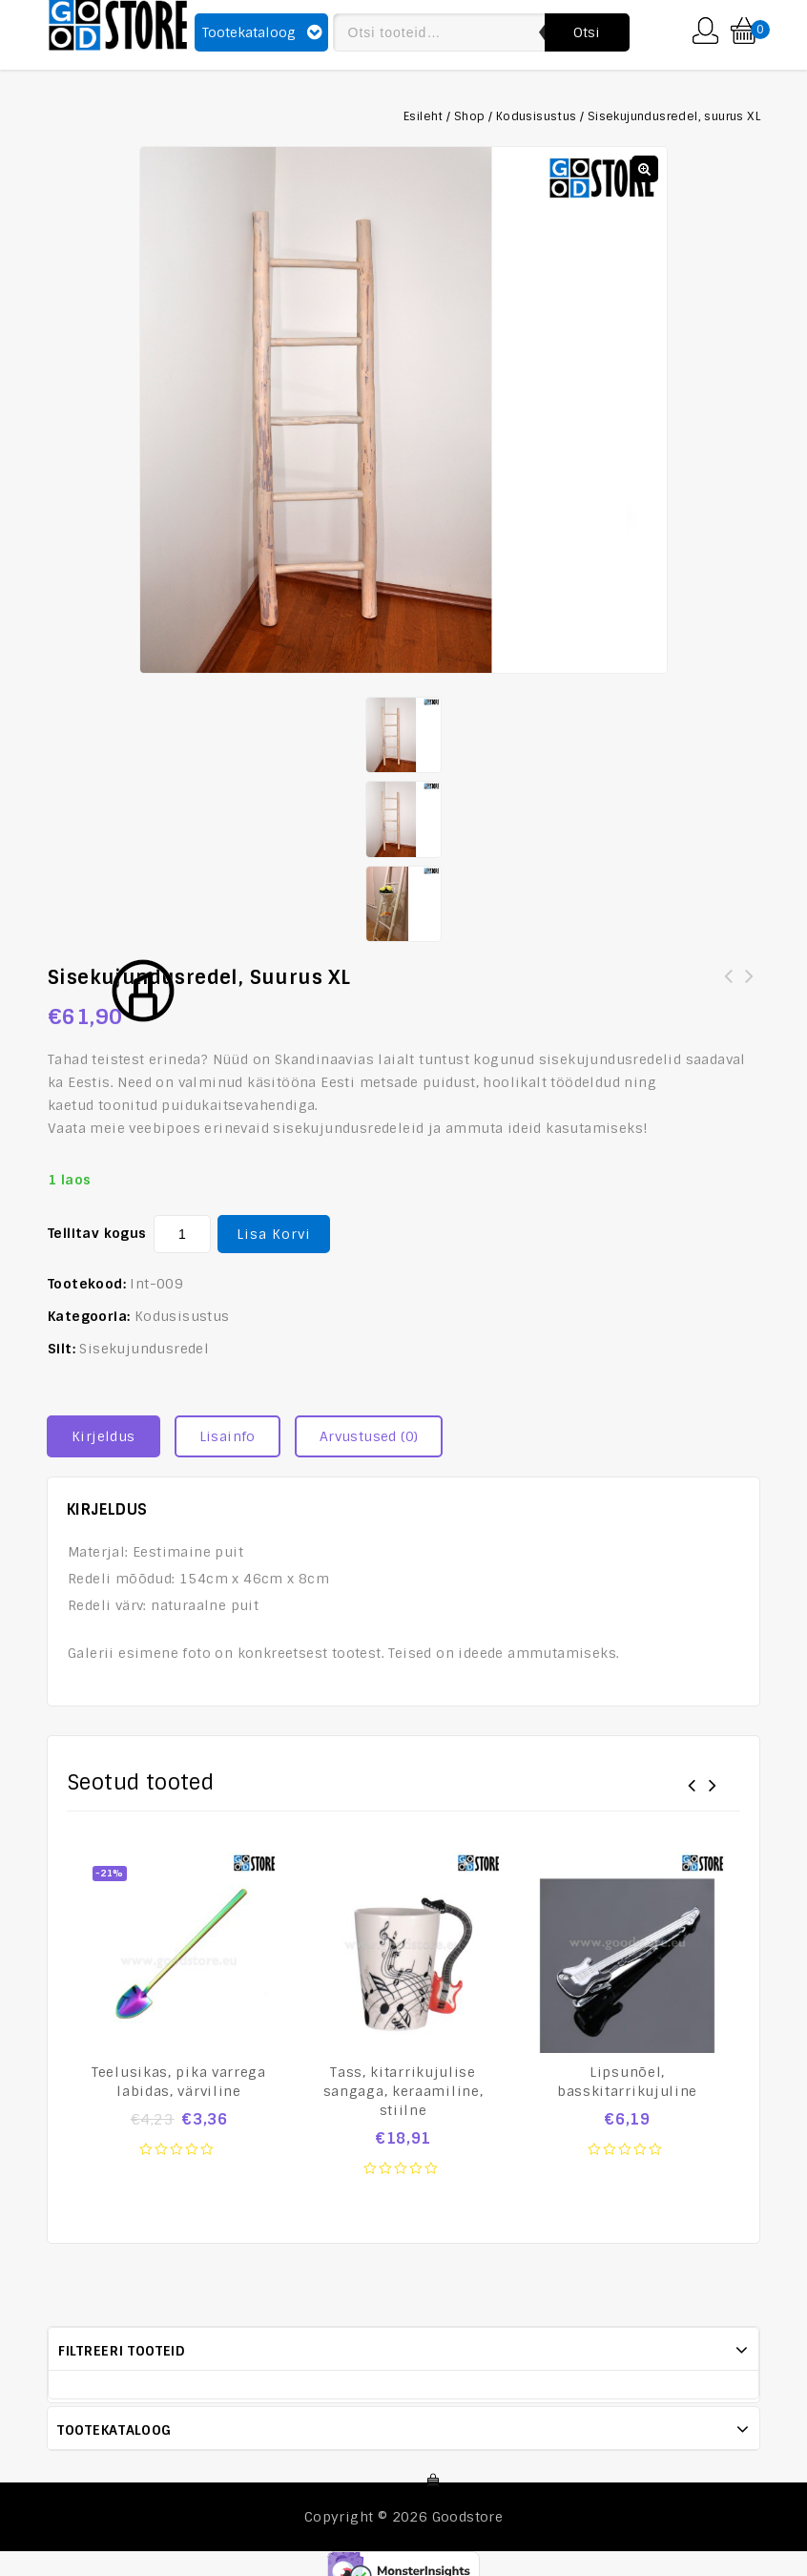  What do you see at coordinates (143, 991) in the screenshot?
I see `highlight or mark selected text` at bounding box center [143, 991].